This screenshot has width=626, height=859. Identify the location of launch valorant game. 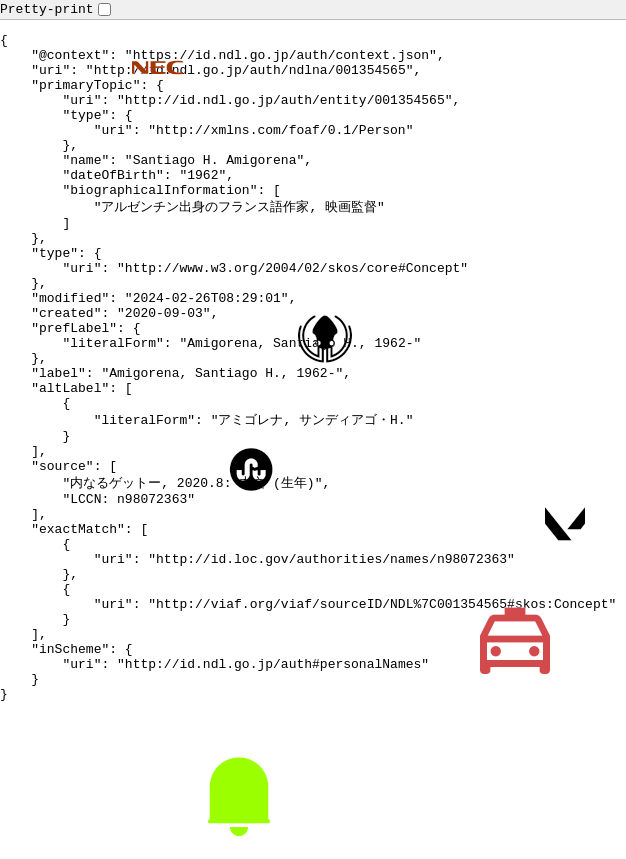
(565, 524).